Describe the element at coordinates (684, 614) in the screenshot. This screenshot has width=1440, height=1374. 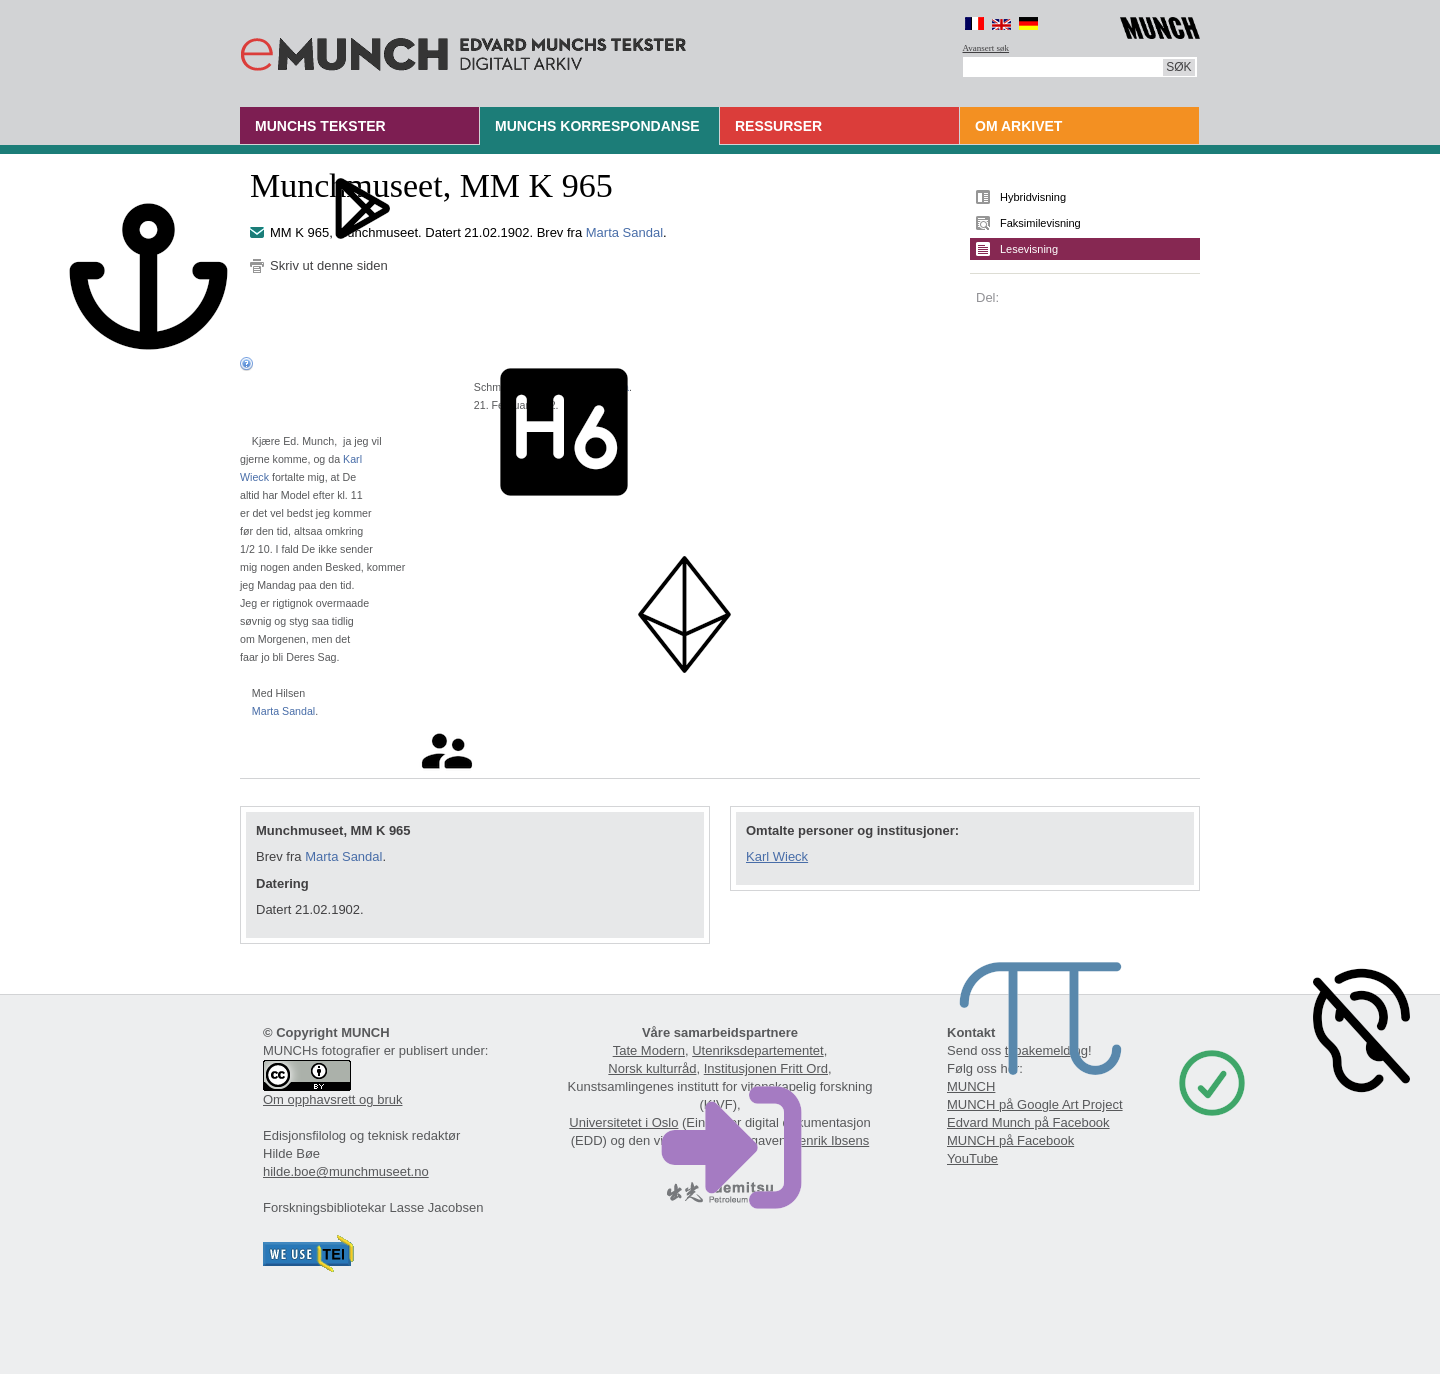
I see `view ethereum balance or wallet` at that location.